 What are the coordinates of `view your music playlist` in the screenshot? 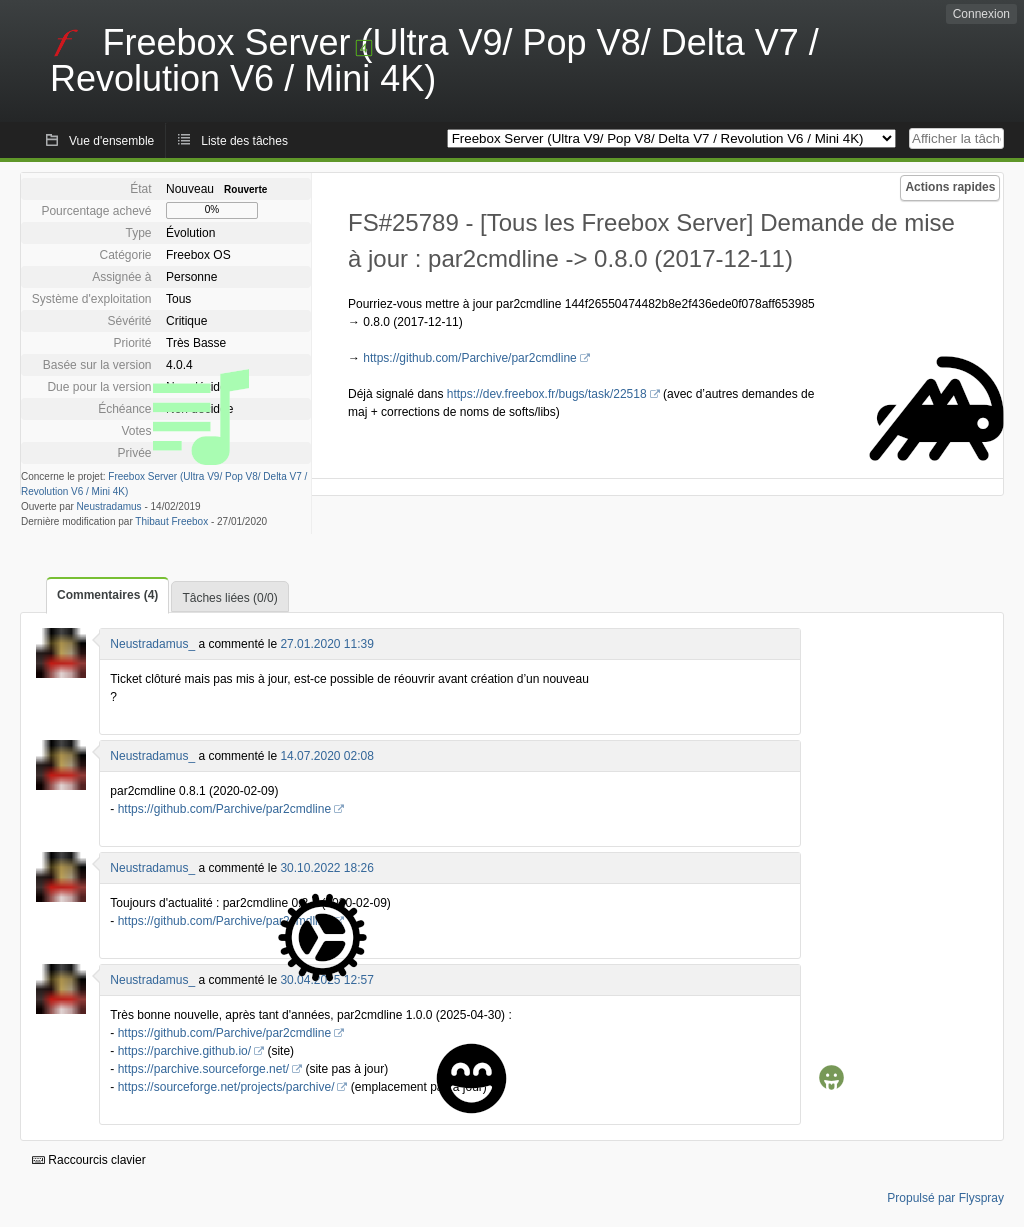 It's located at (201, 417).